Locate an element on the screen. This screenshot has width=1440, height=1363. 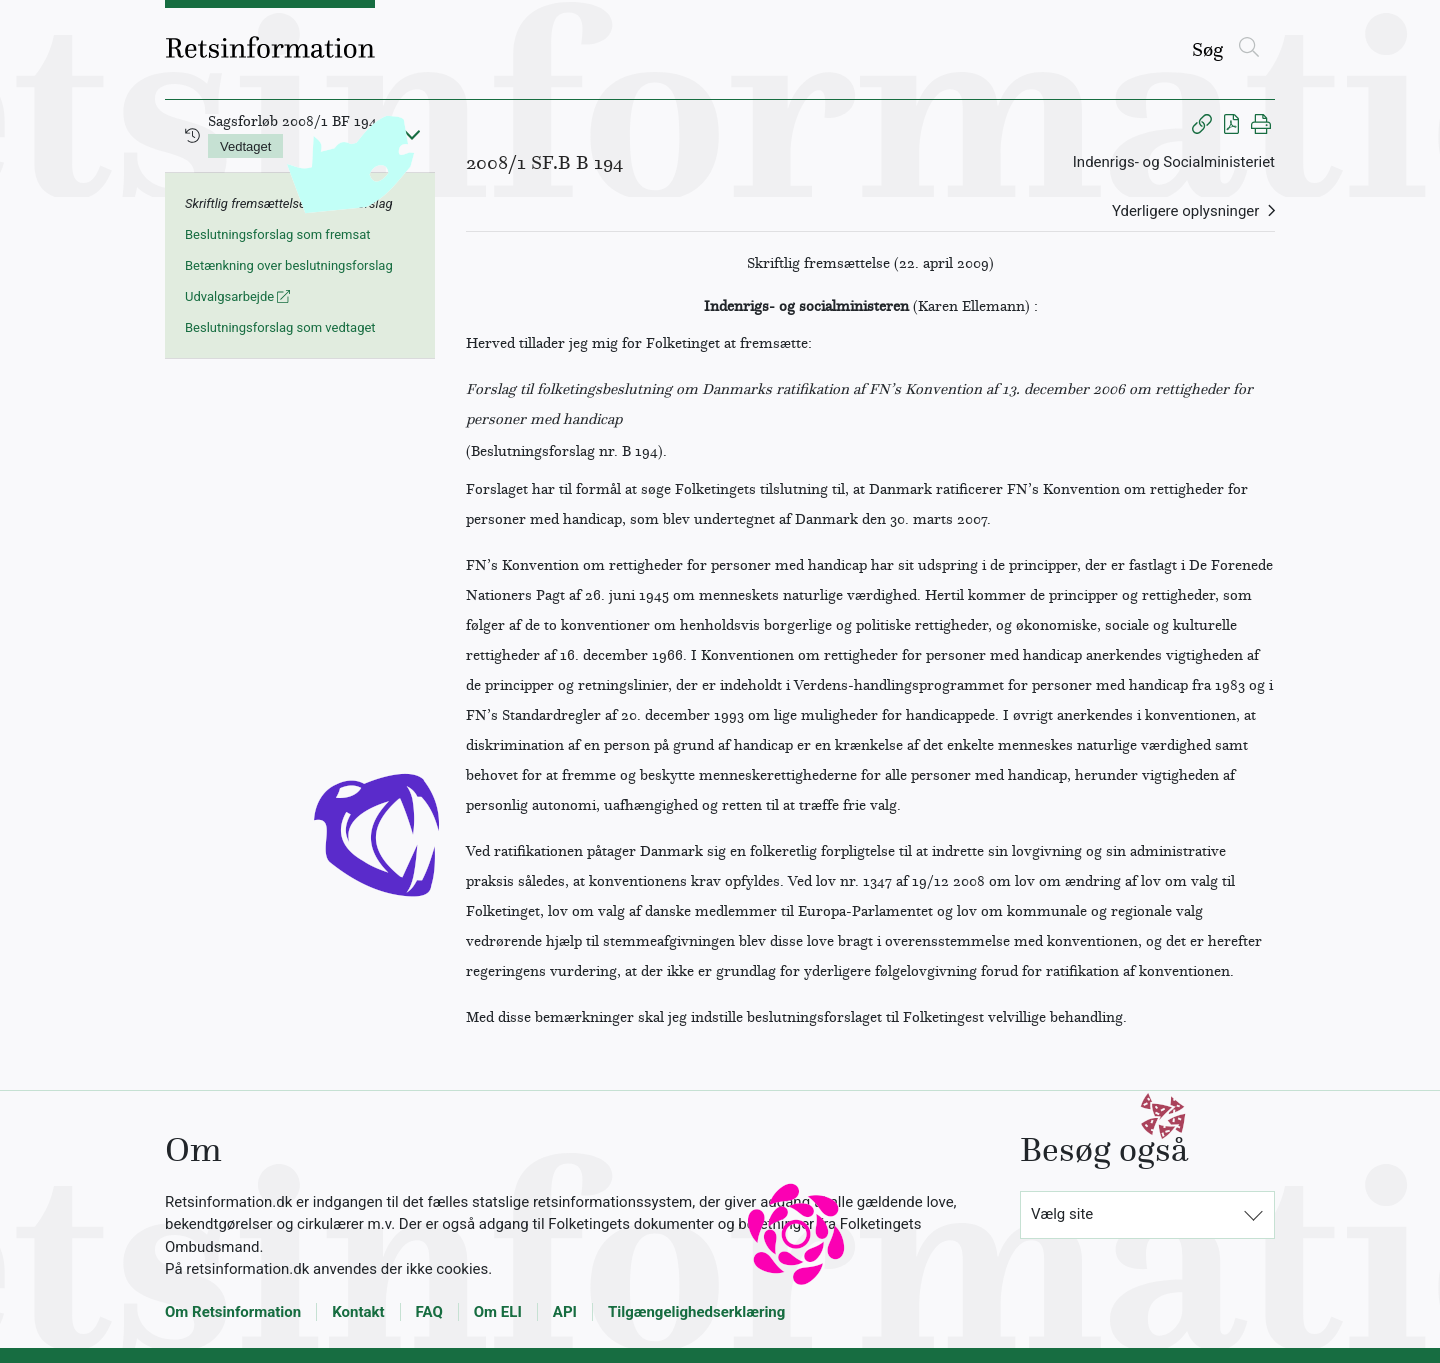
indicates an oil or petroleum resource in a game is located at coordinates (796, 1234).